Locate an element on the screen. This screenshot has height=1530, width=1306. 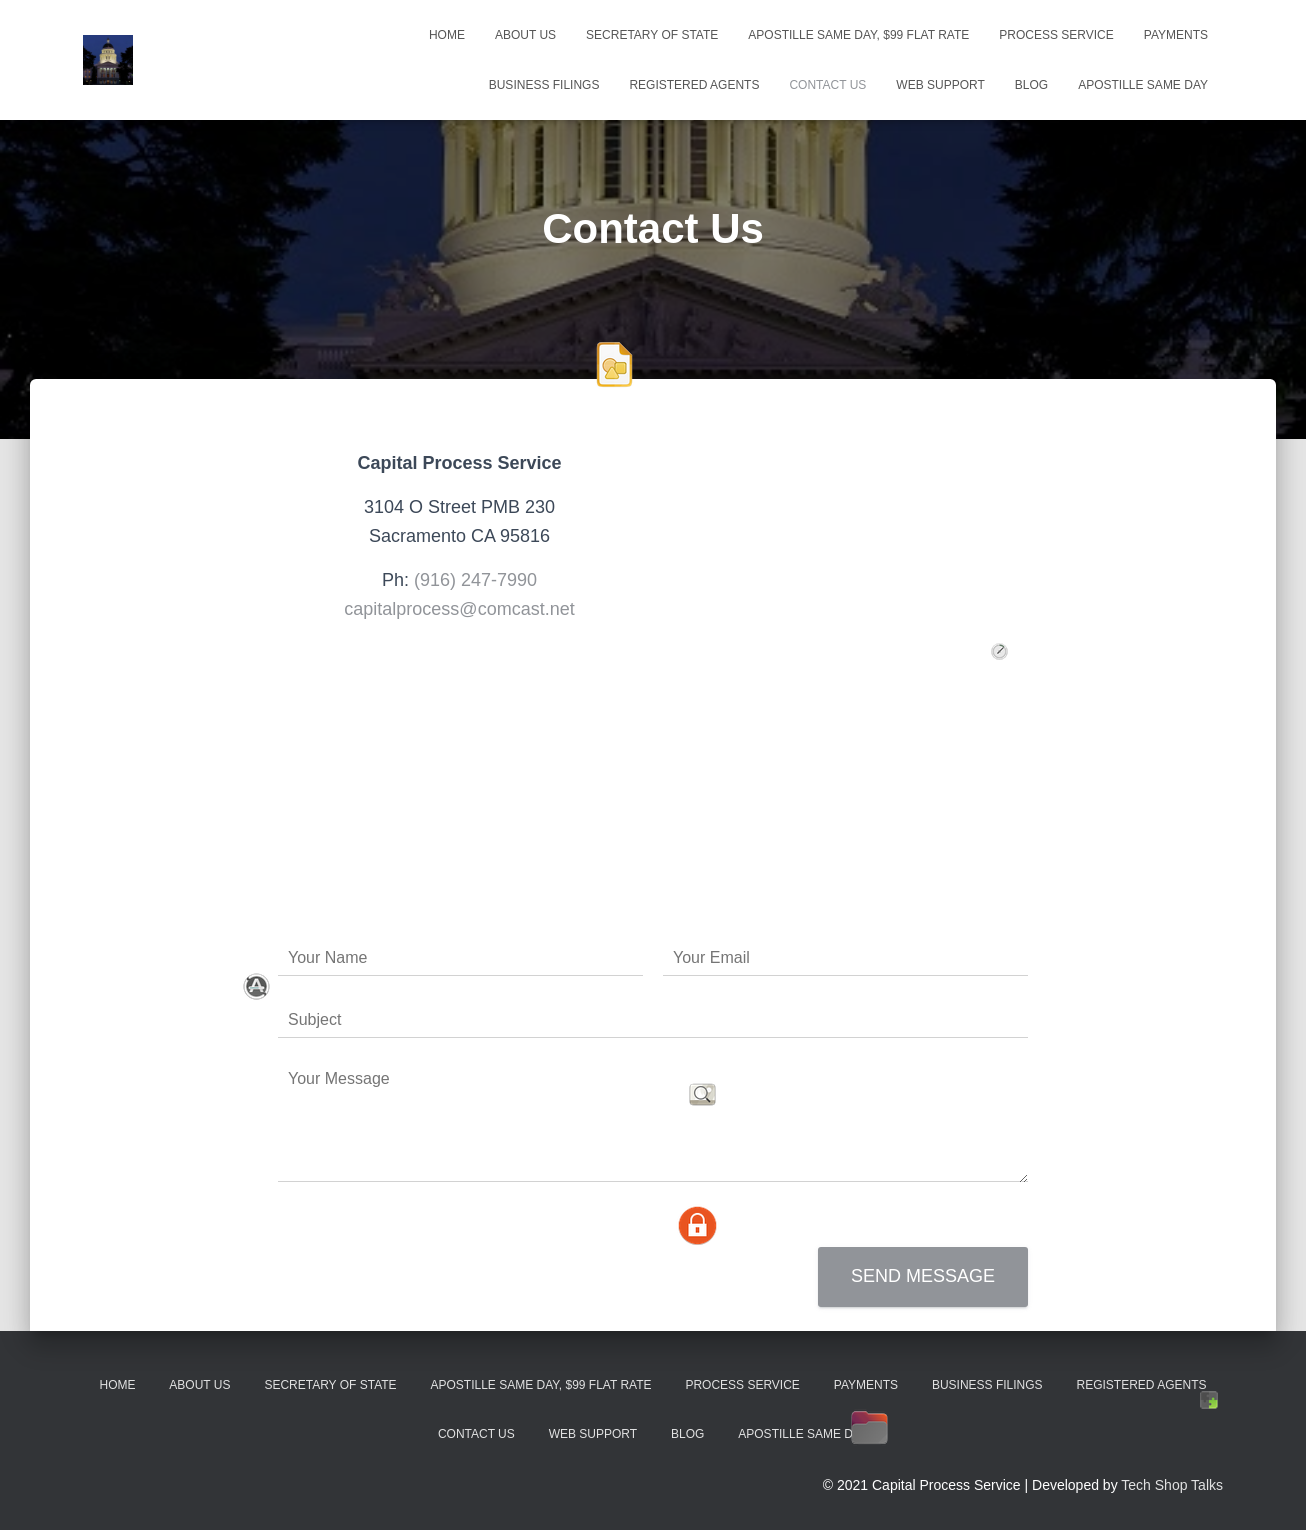
open the software update manager is located at coordinates (256, 986).